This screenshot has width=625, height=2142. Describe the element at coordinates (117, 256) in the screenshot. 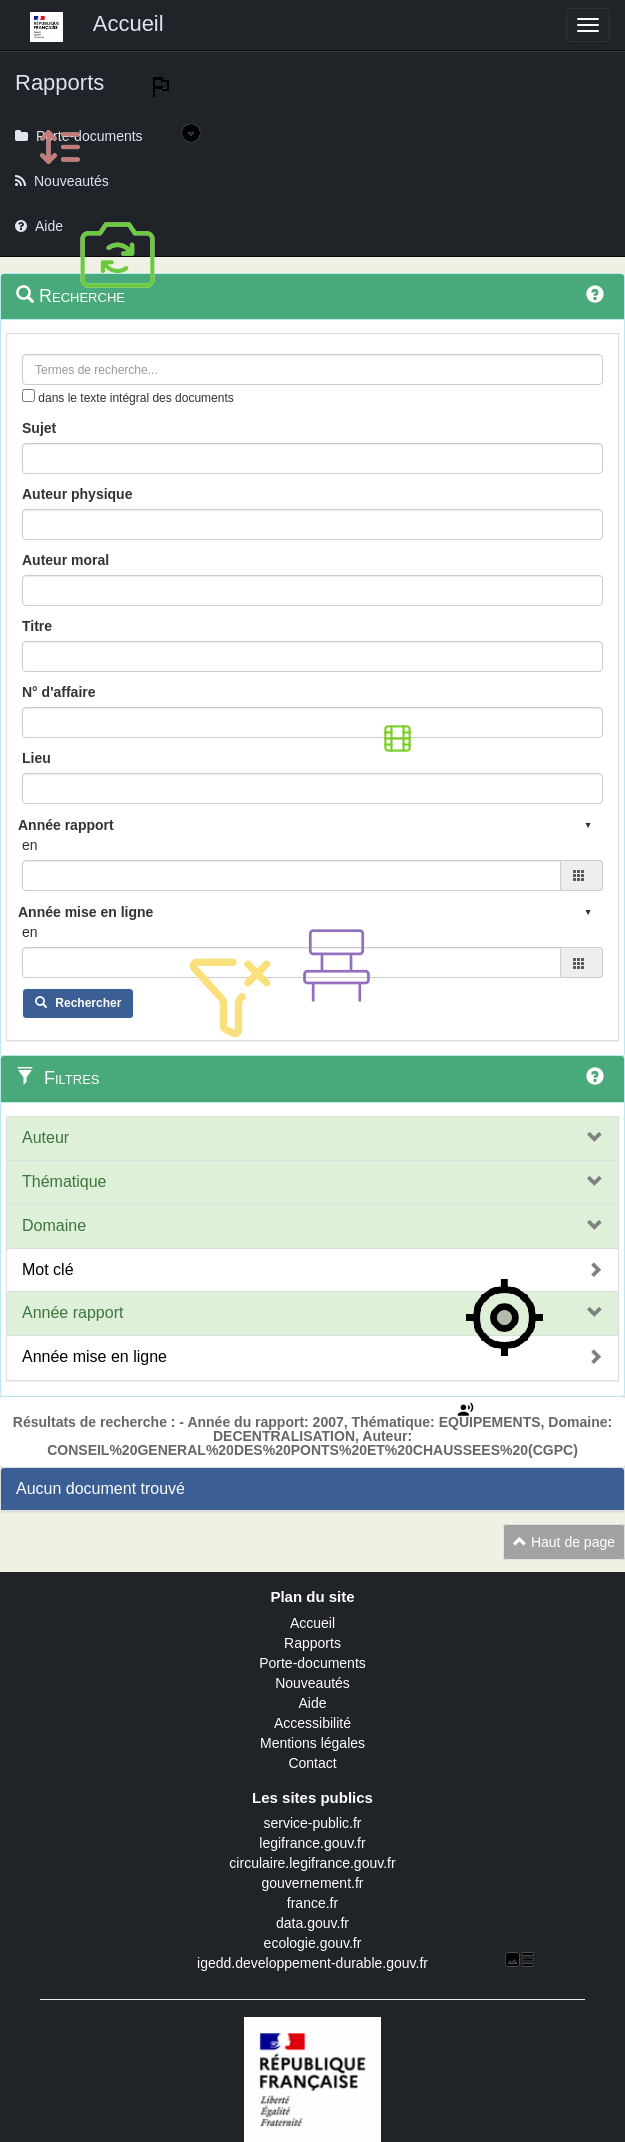

I see `switch between front and rear camera` at that location.